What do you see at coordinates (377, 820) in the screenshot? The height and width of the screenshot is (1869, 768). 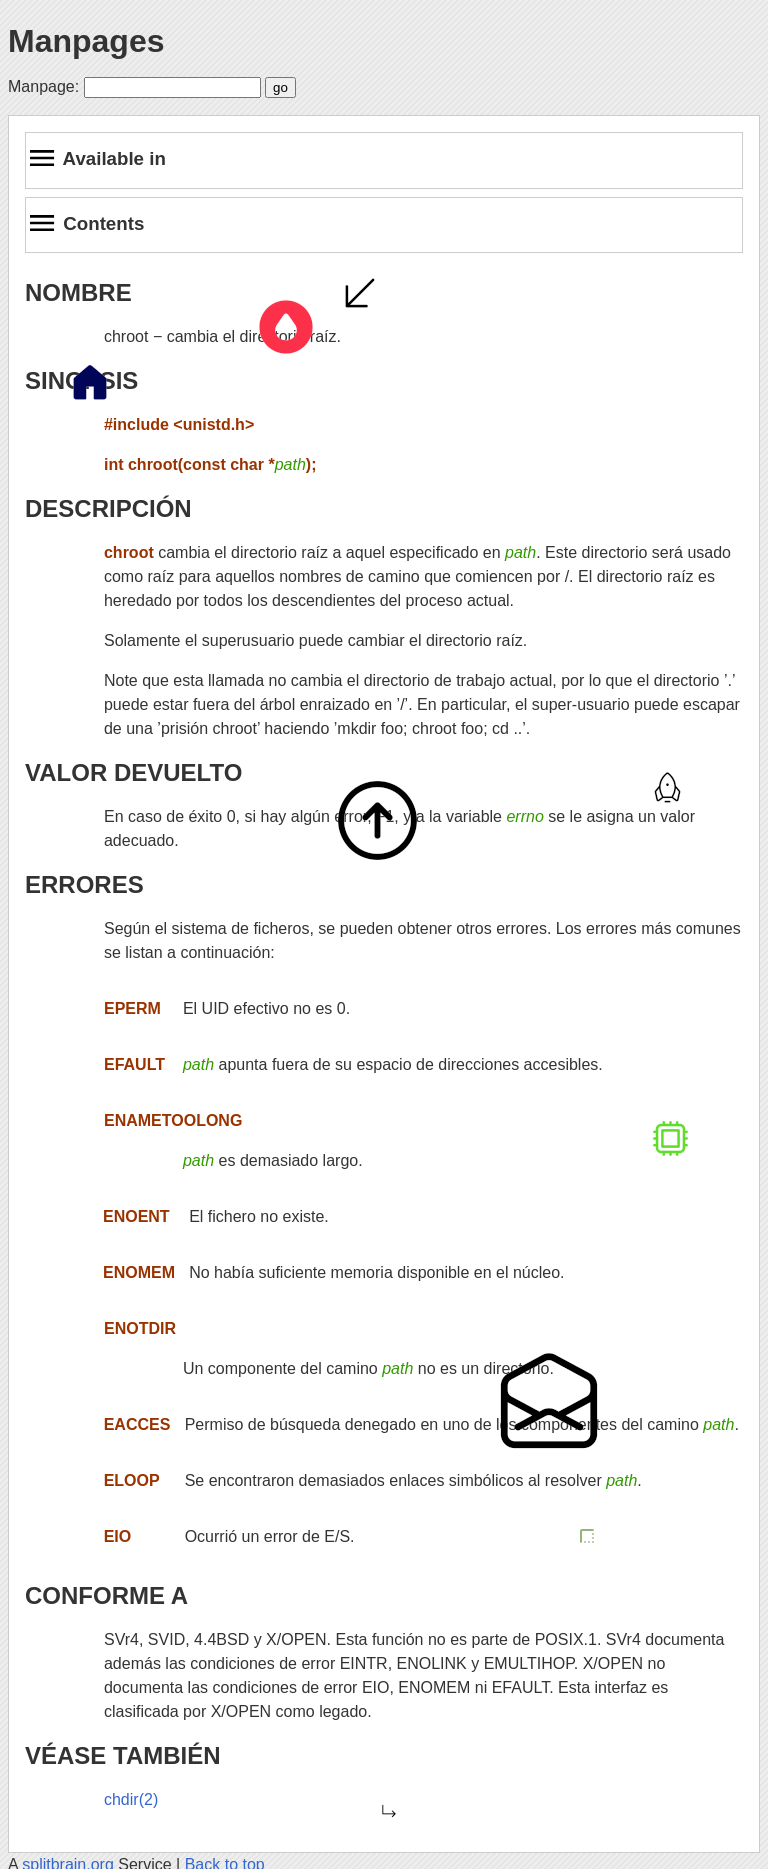 I see `scroll to top of page` at bounding box center [377, 820].